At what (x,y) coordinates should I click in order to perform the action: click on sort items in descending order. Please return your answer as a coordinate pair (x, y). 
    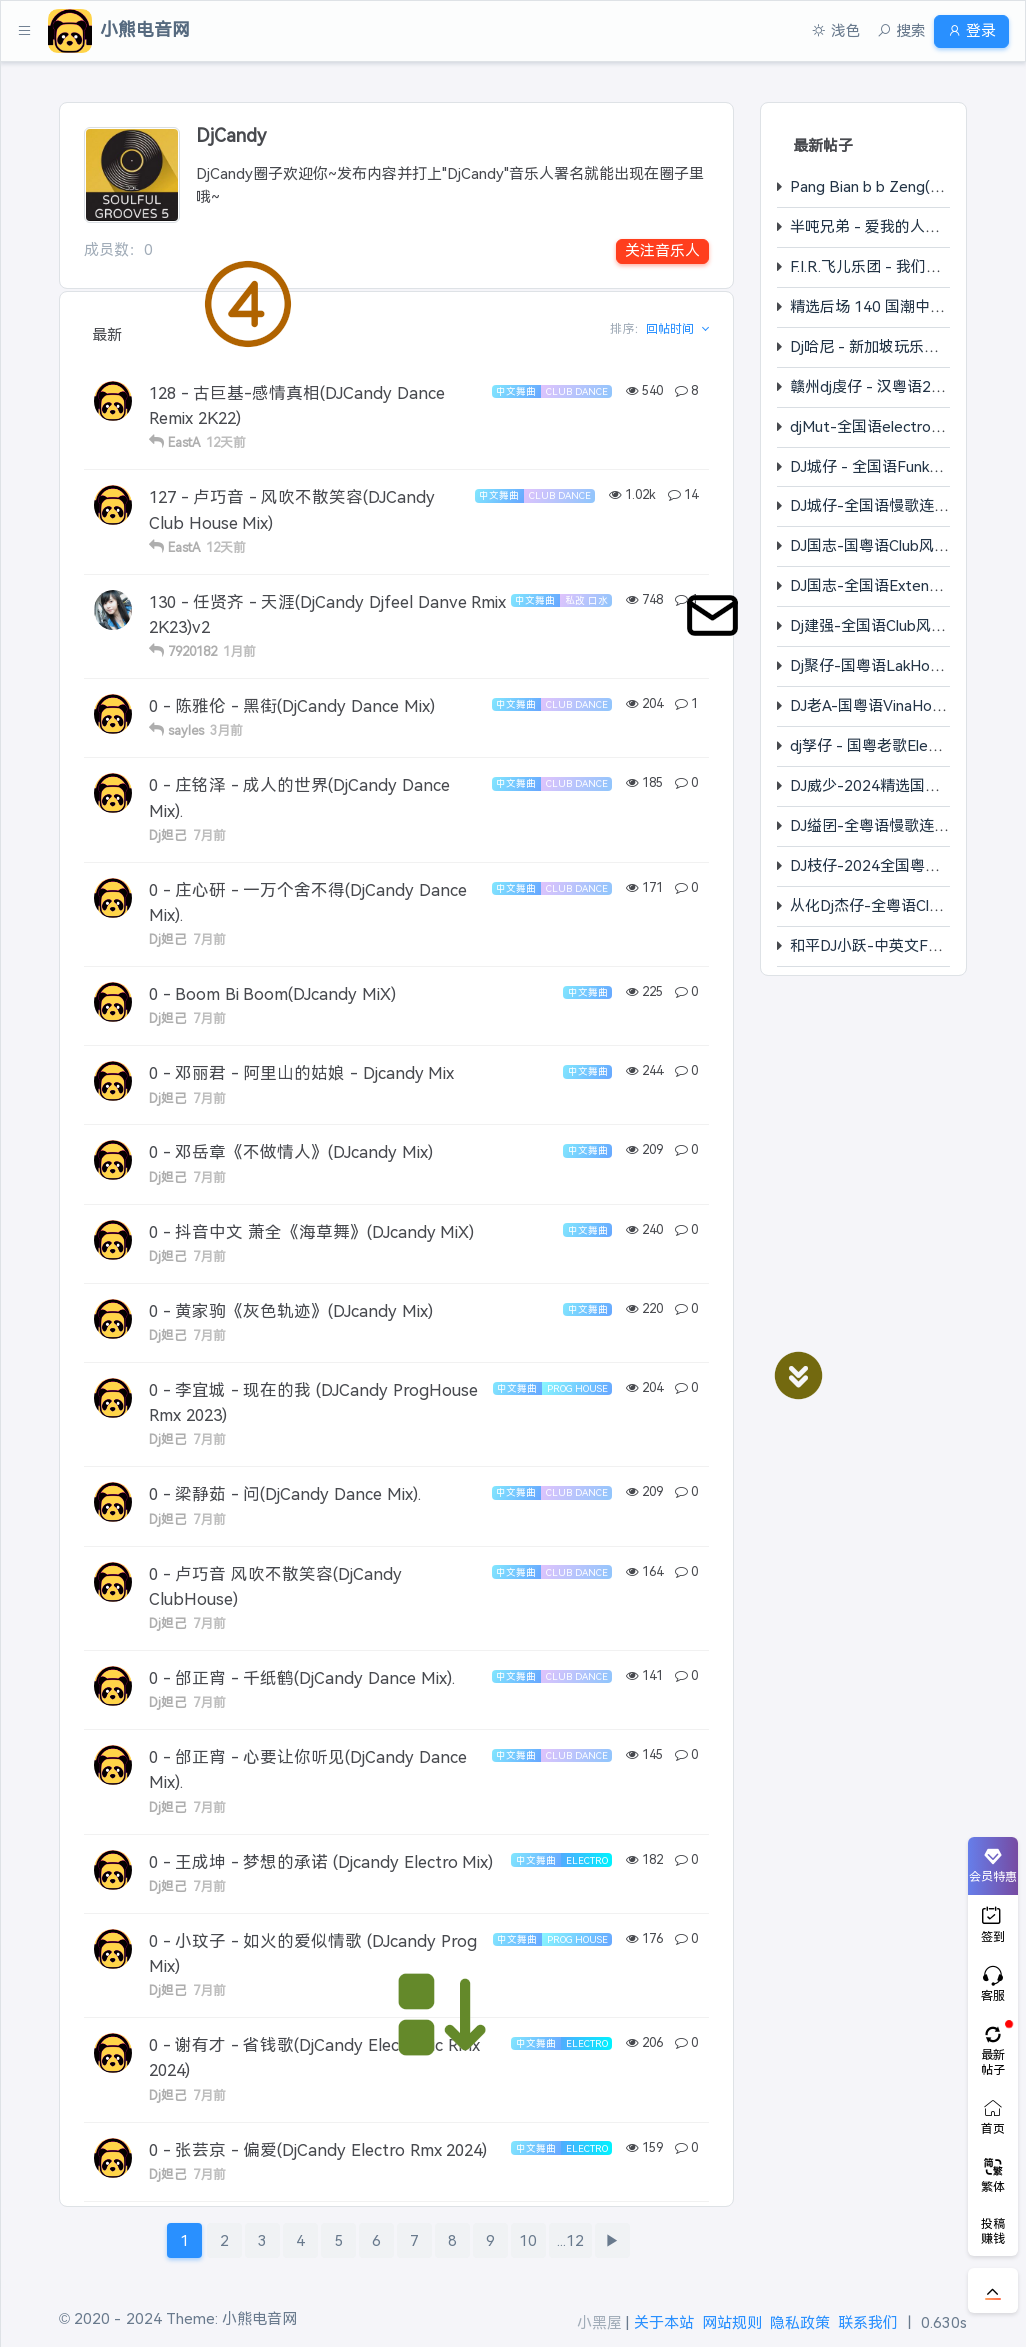
    Looking at the image, I should click on (439, 2014).